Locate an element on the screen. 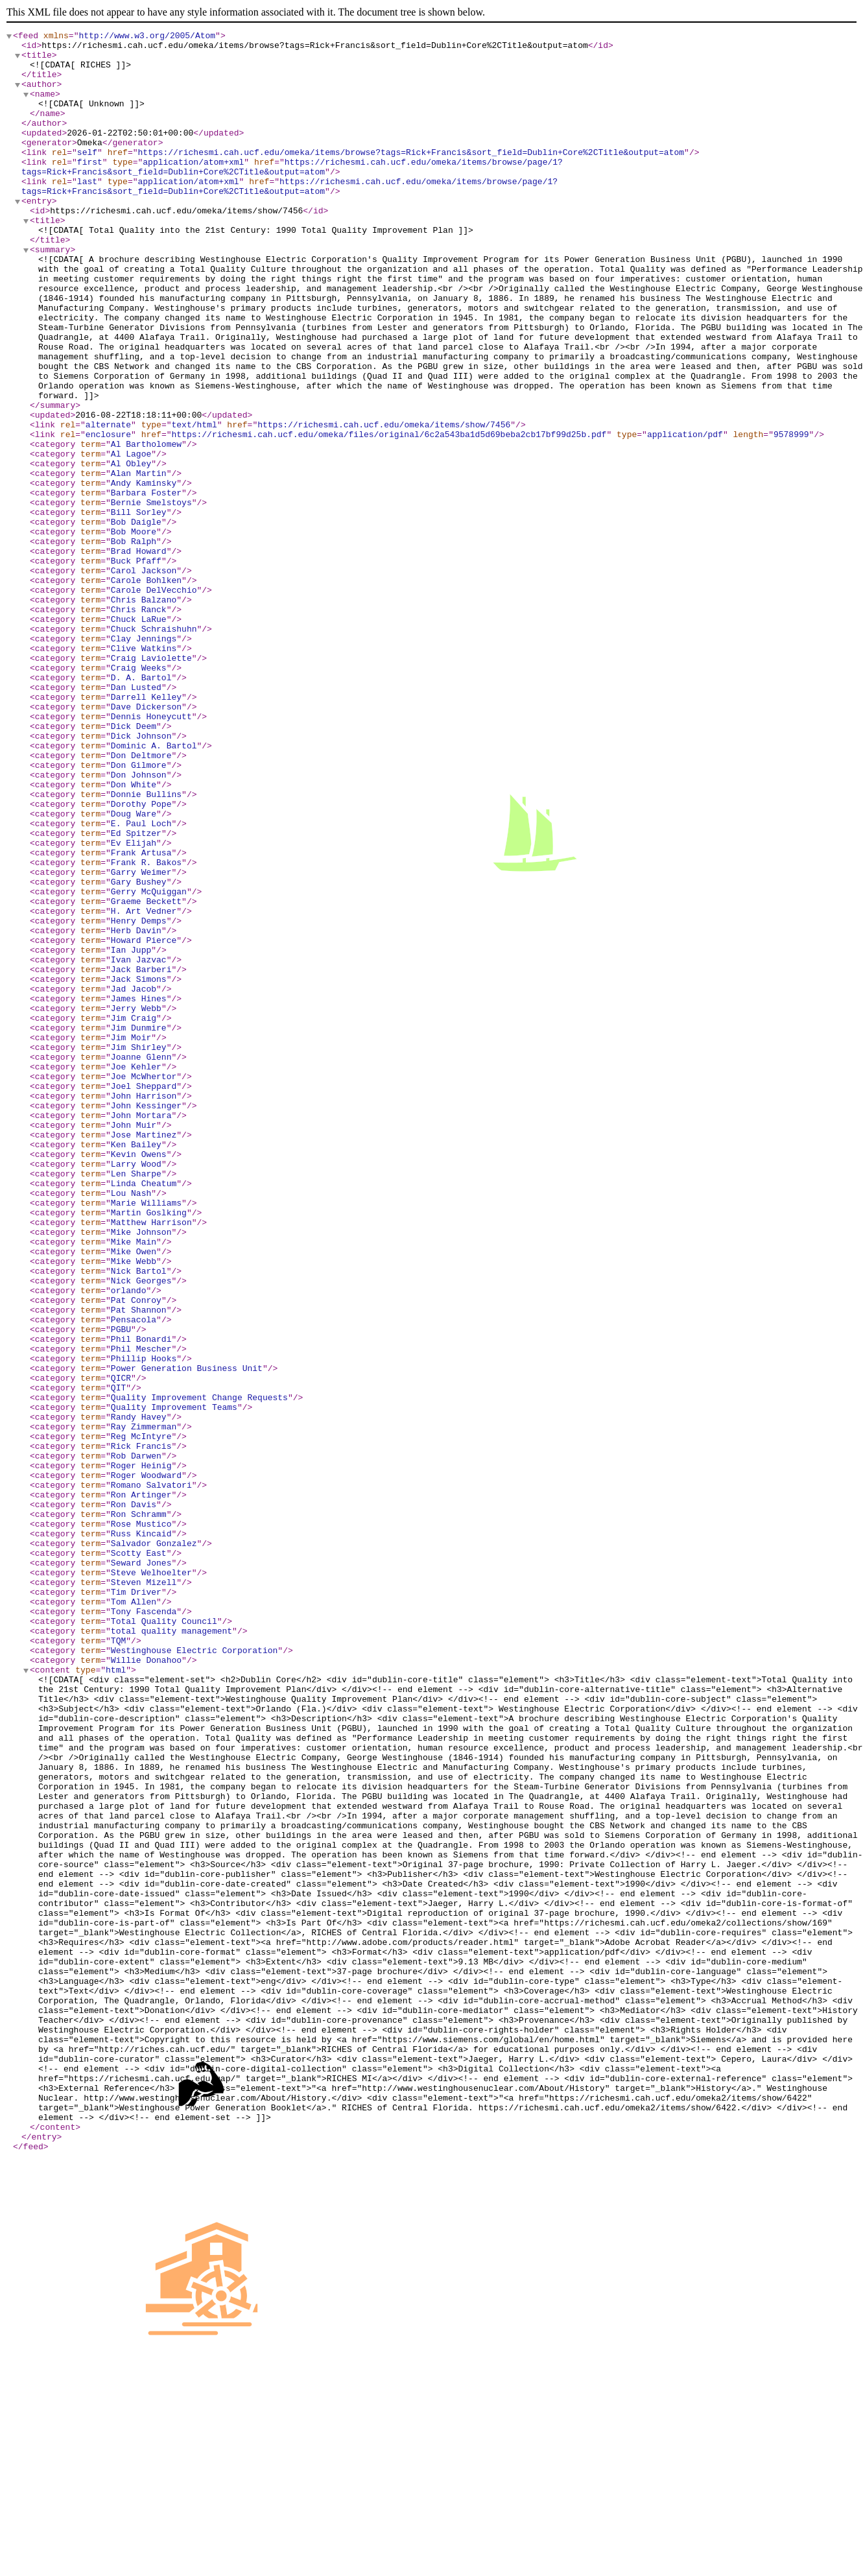  access water mill building or production facility is located at coordinates (202, 2279).